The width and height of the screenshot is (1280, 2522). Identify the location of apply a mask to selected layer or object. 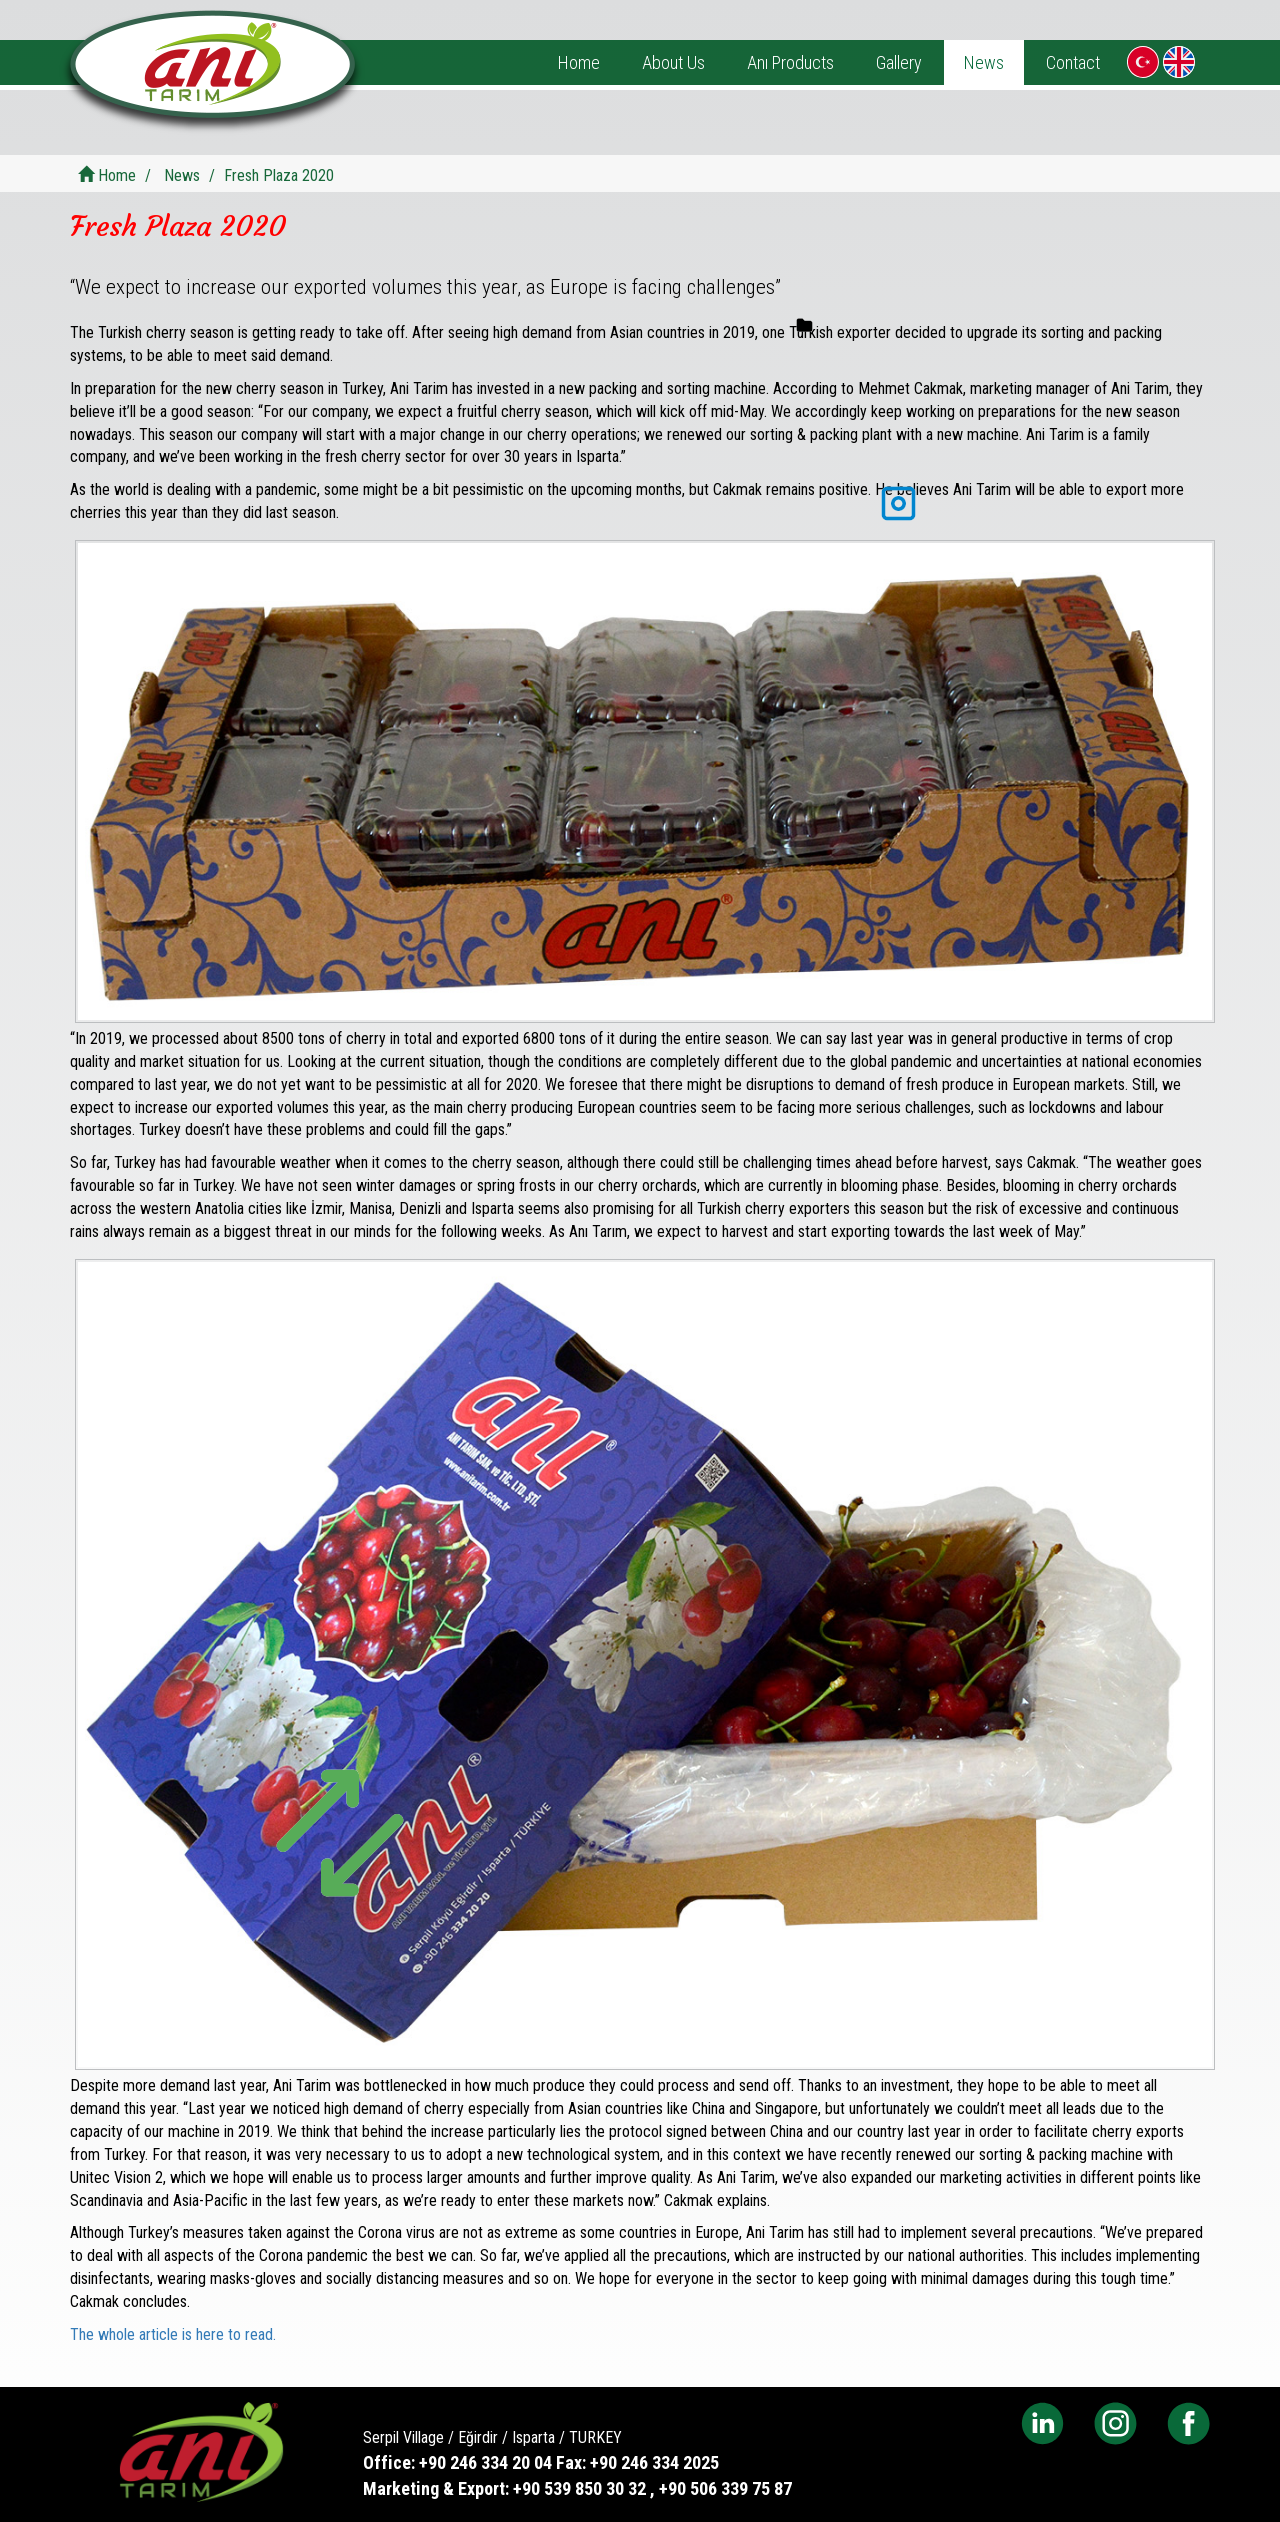
(898, 503).